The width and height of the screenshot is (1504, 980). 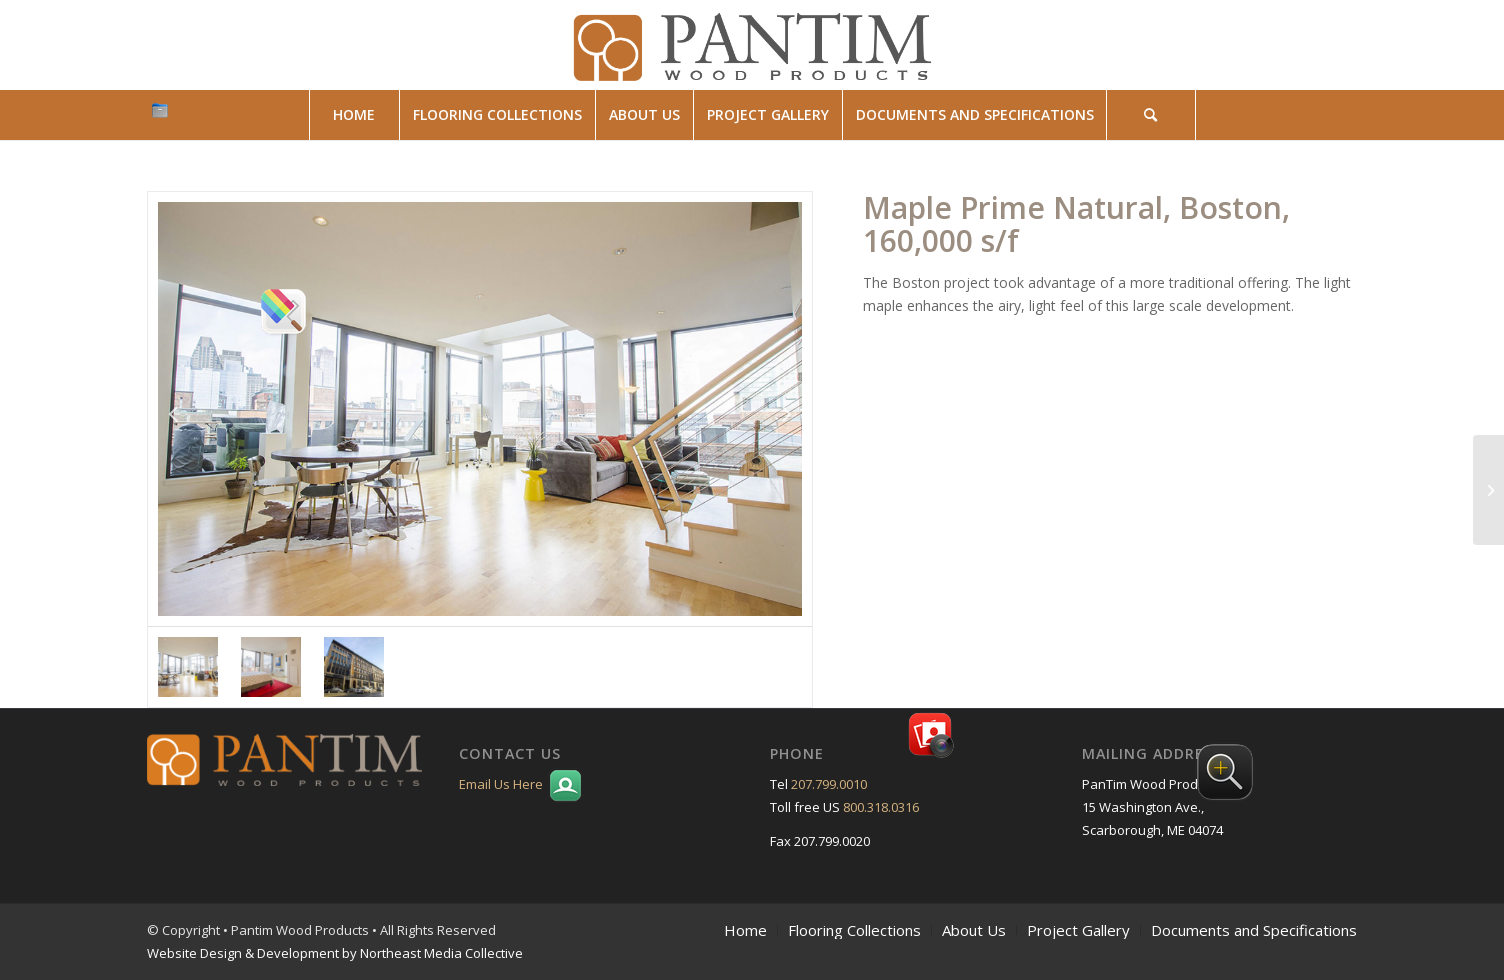 What do you see at coordinates (160, 110) in the screenshot?
I see `open file manager application` at bounding box center [160, 110].